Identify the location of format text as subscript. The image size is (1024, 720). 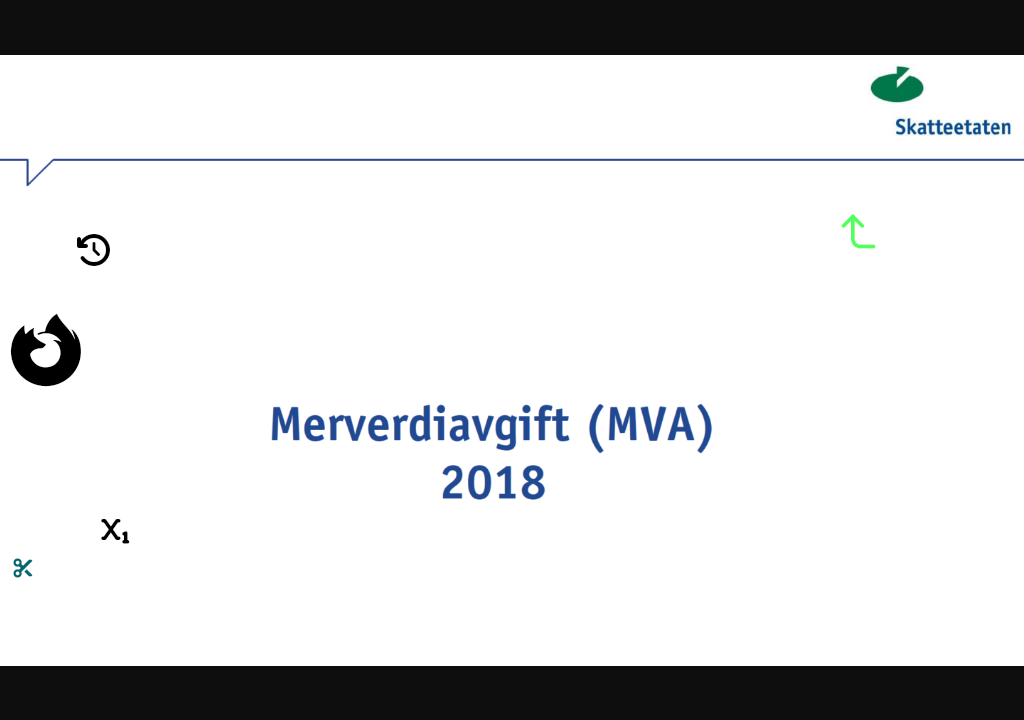
(113, 529).